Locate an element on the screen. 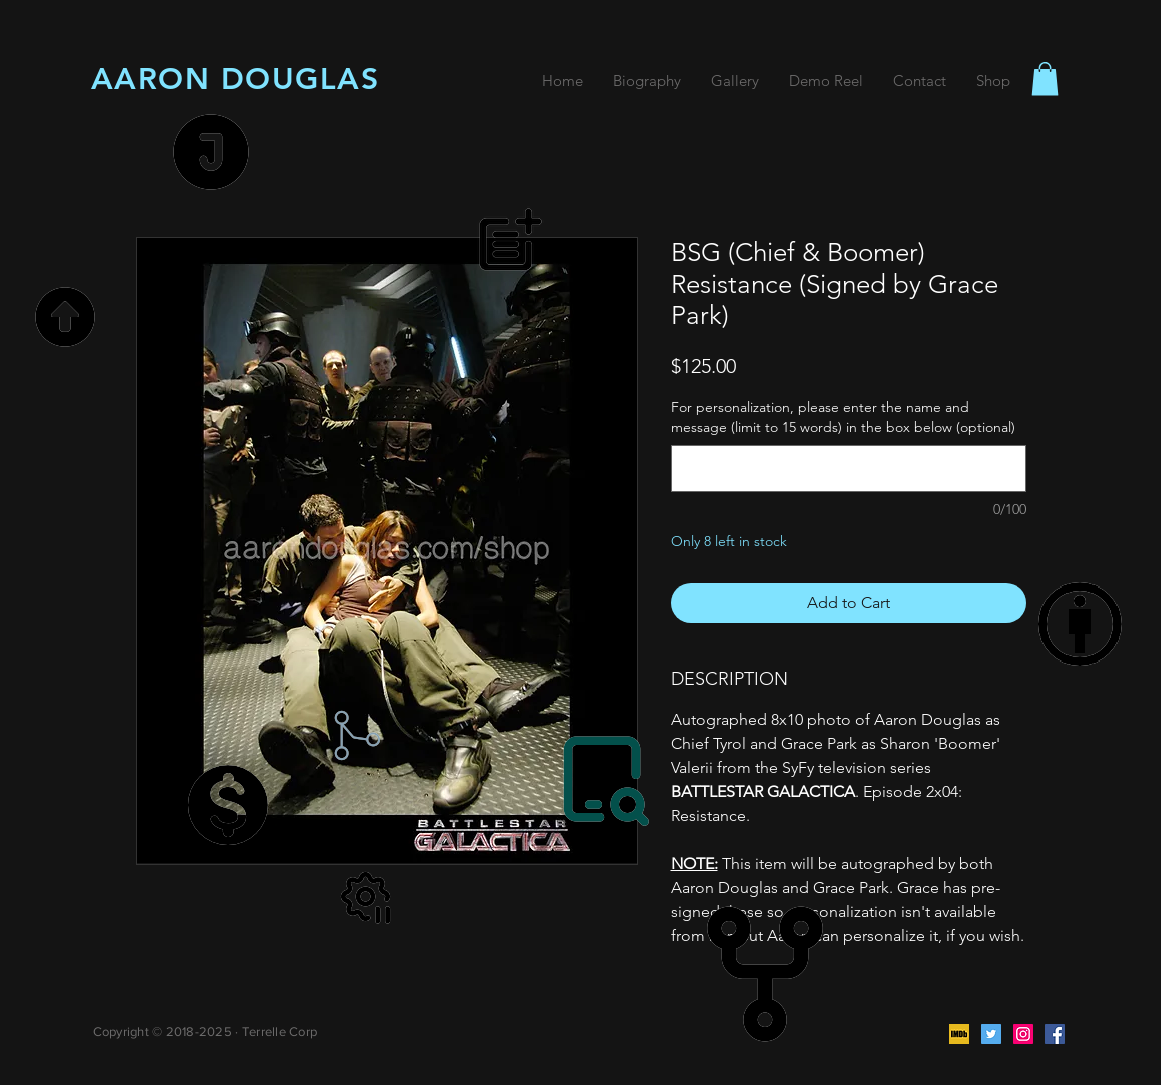 This screenshot has width=1161, height=1085. fork this repository is located at coordinates (765, 974).